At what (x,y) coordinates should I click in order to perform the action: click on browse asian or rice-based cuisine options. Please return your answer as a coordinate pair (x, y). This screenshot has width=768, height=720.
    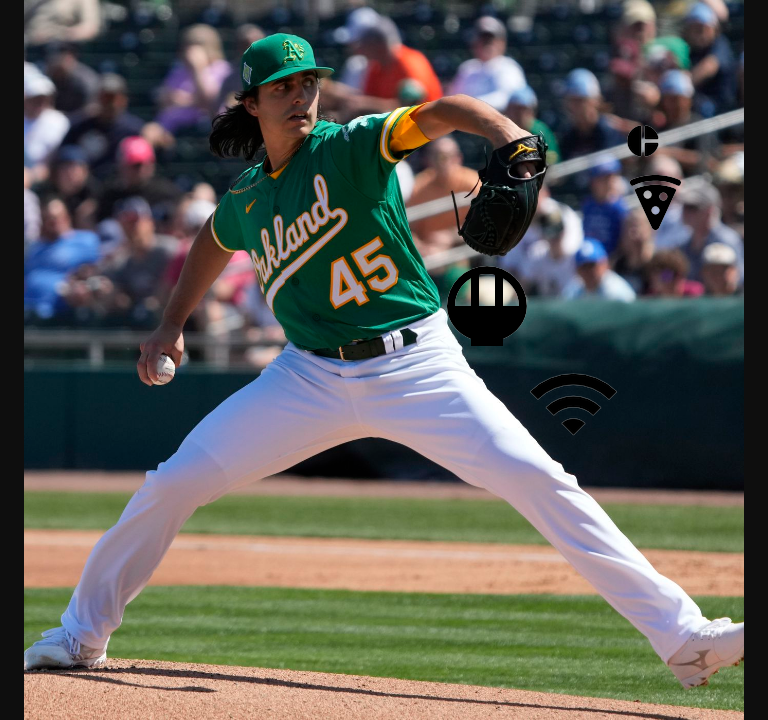
    Looking at the image, I should click on (487, 306).